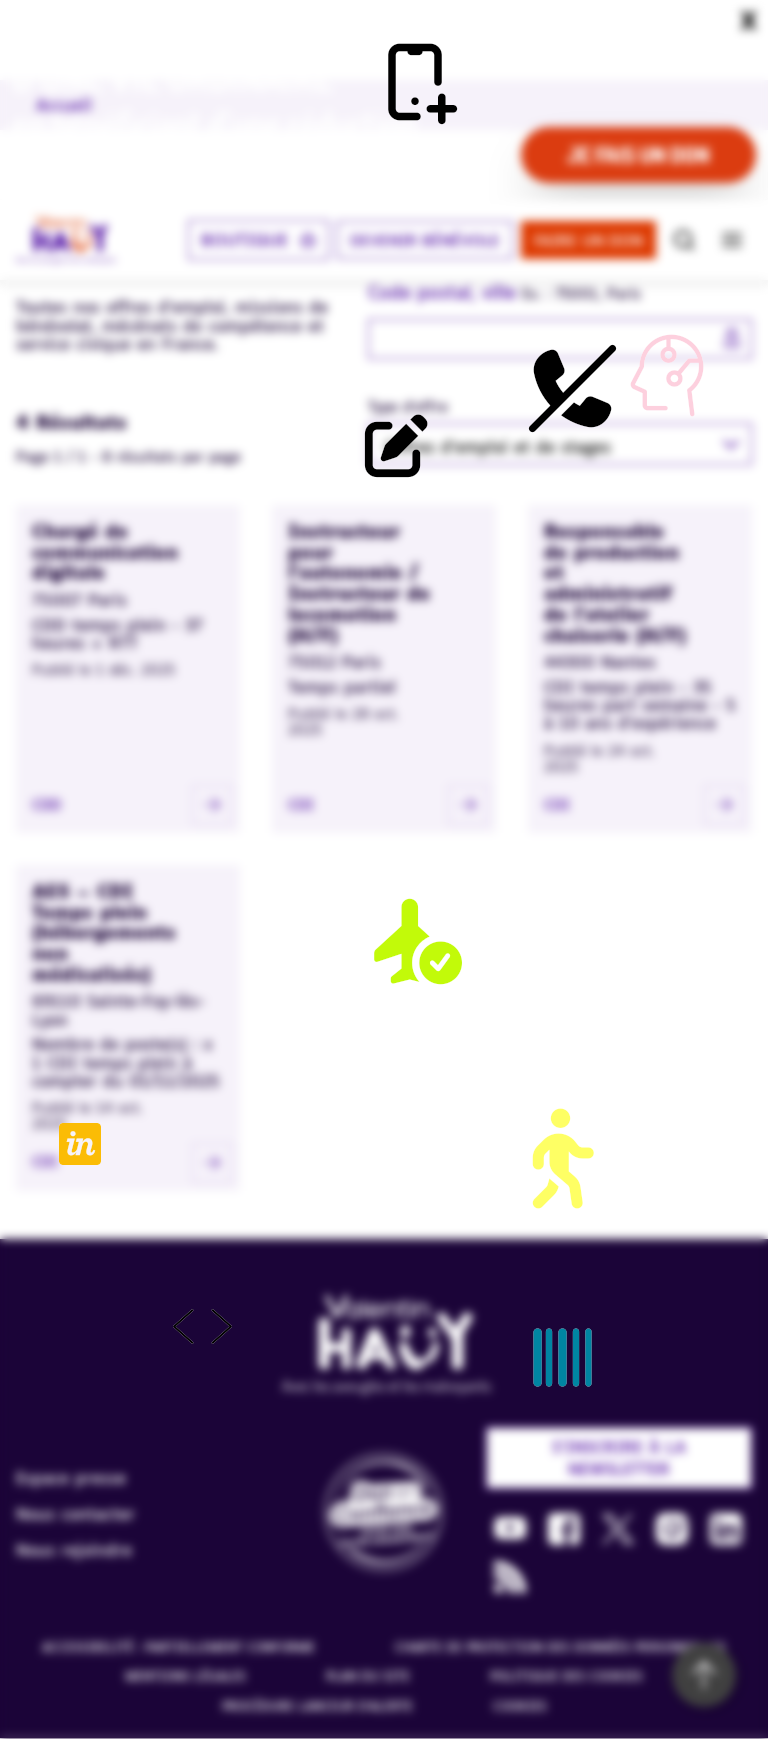  Describe the element at coordinates (415, 82) in the screenshot. I see `add a new mobile device` at that location.